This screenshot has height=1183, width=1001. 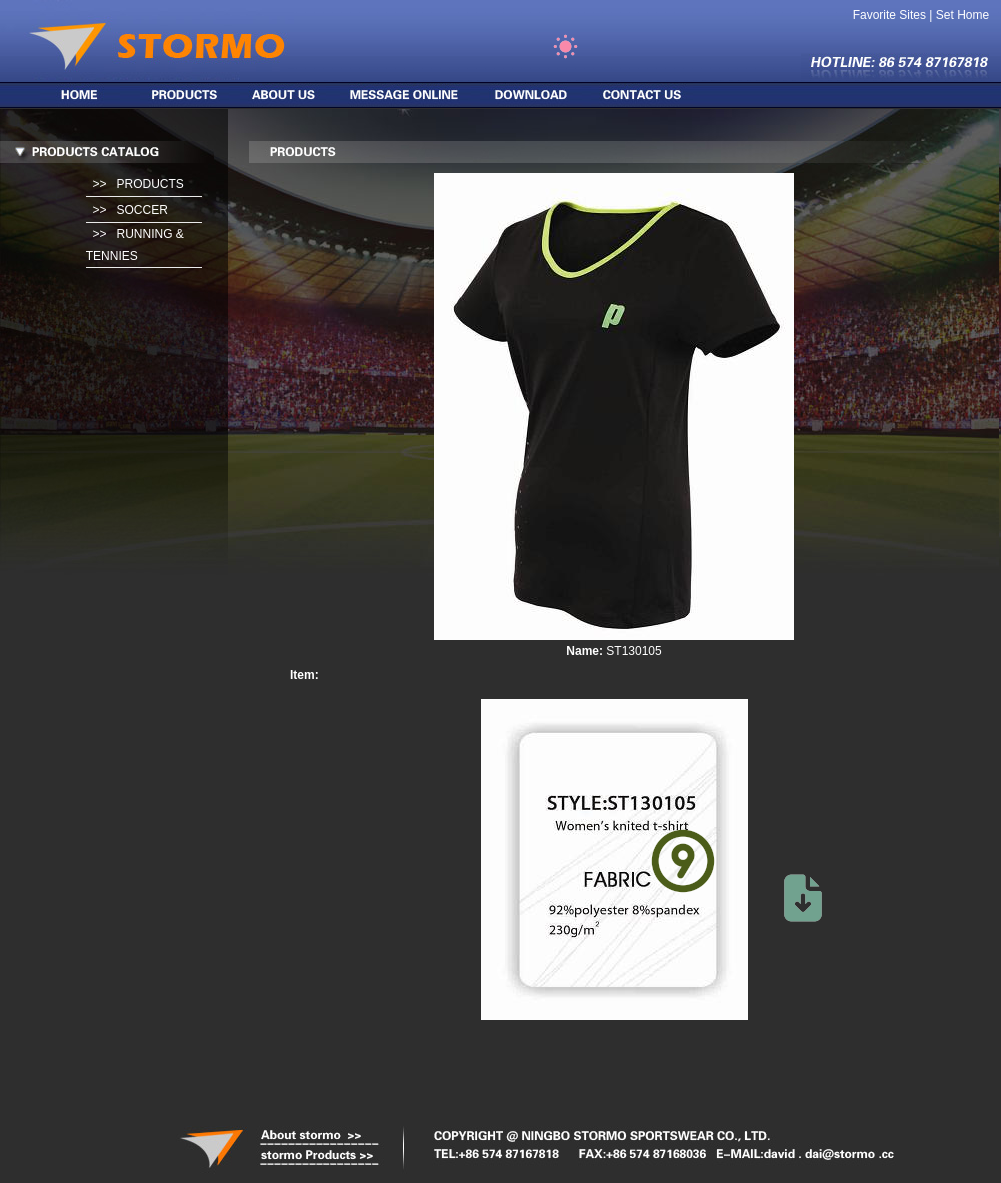 I want to click on download a file, so click(x=803, y=898).